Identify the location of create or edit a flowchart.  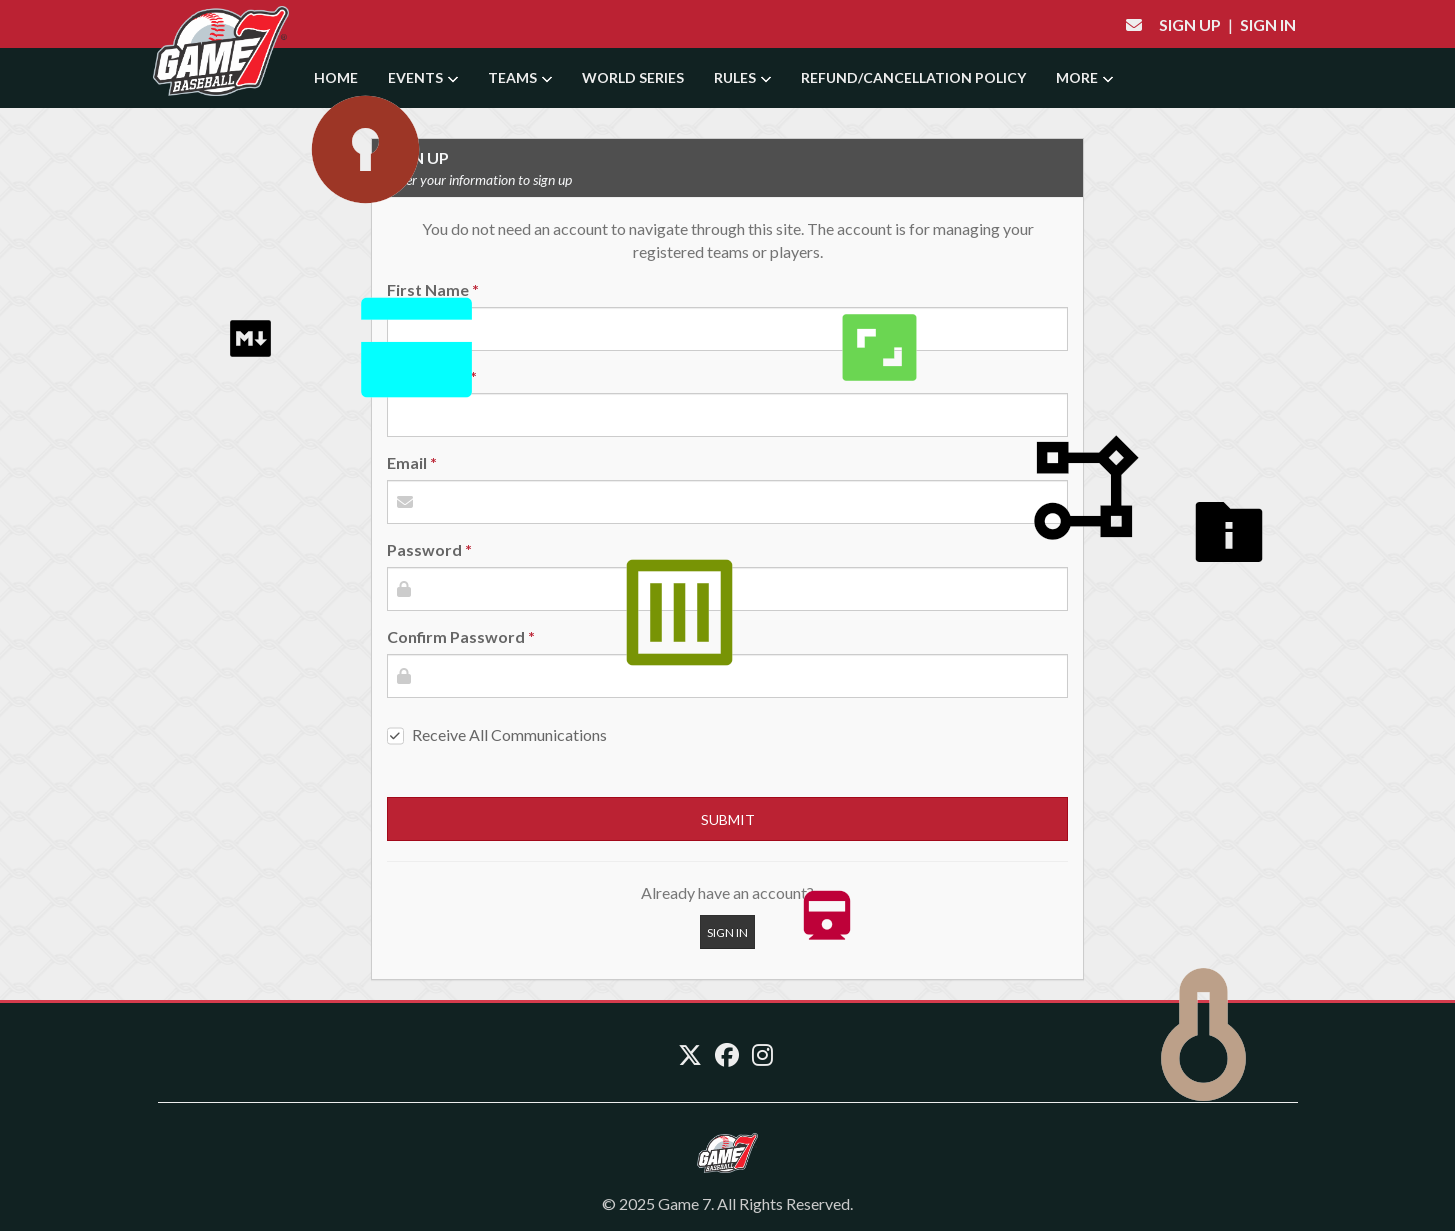
(1084, 489).